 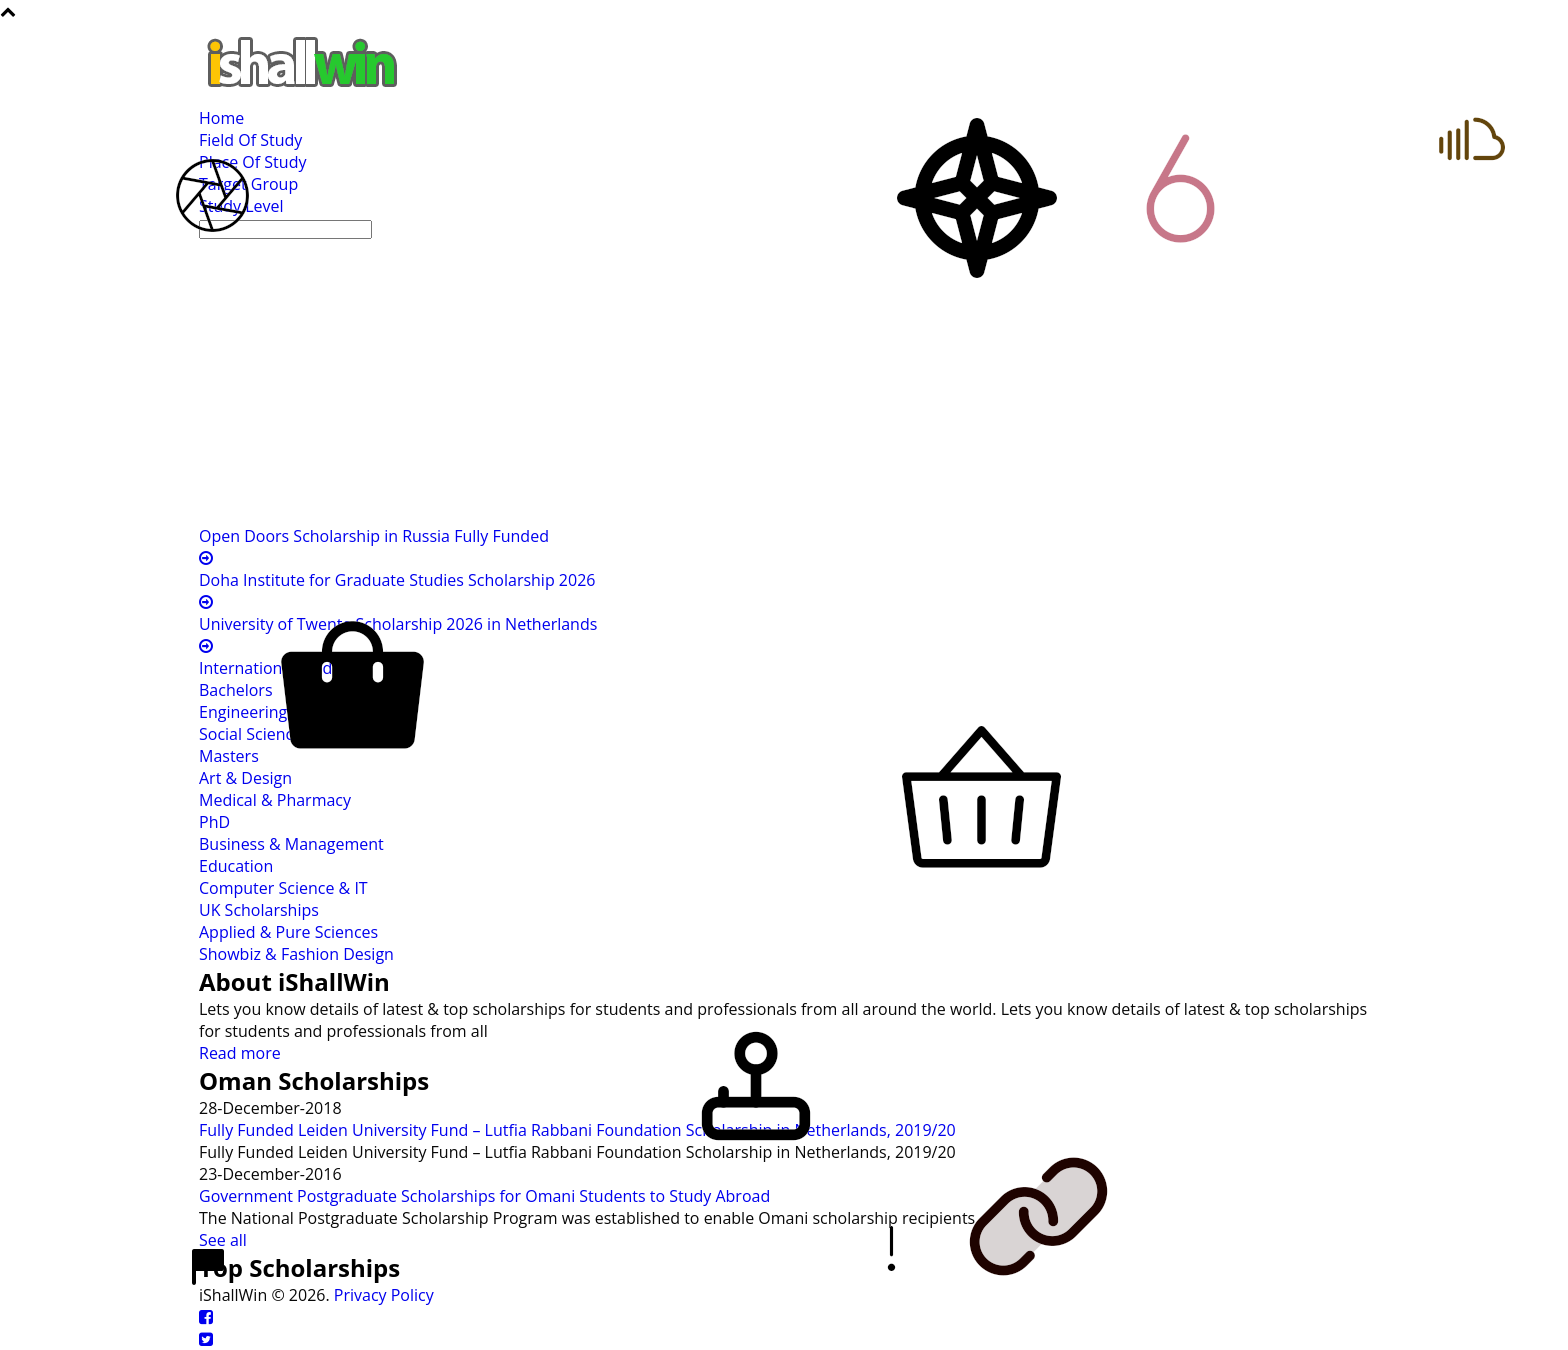 I want to click on access game controller settings, so click(x=756, y=1086).